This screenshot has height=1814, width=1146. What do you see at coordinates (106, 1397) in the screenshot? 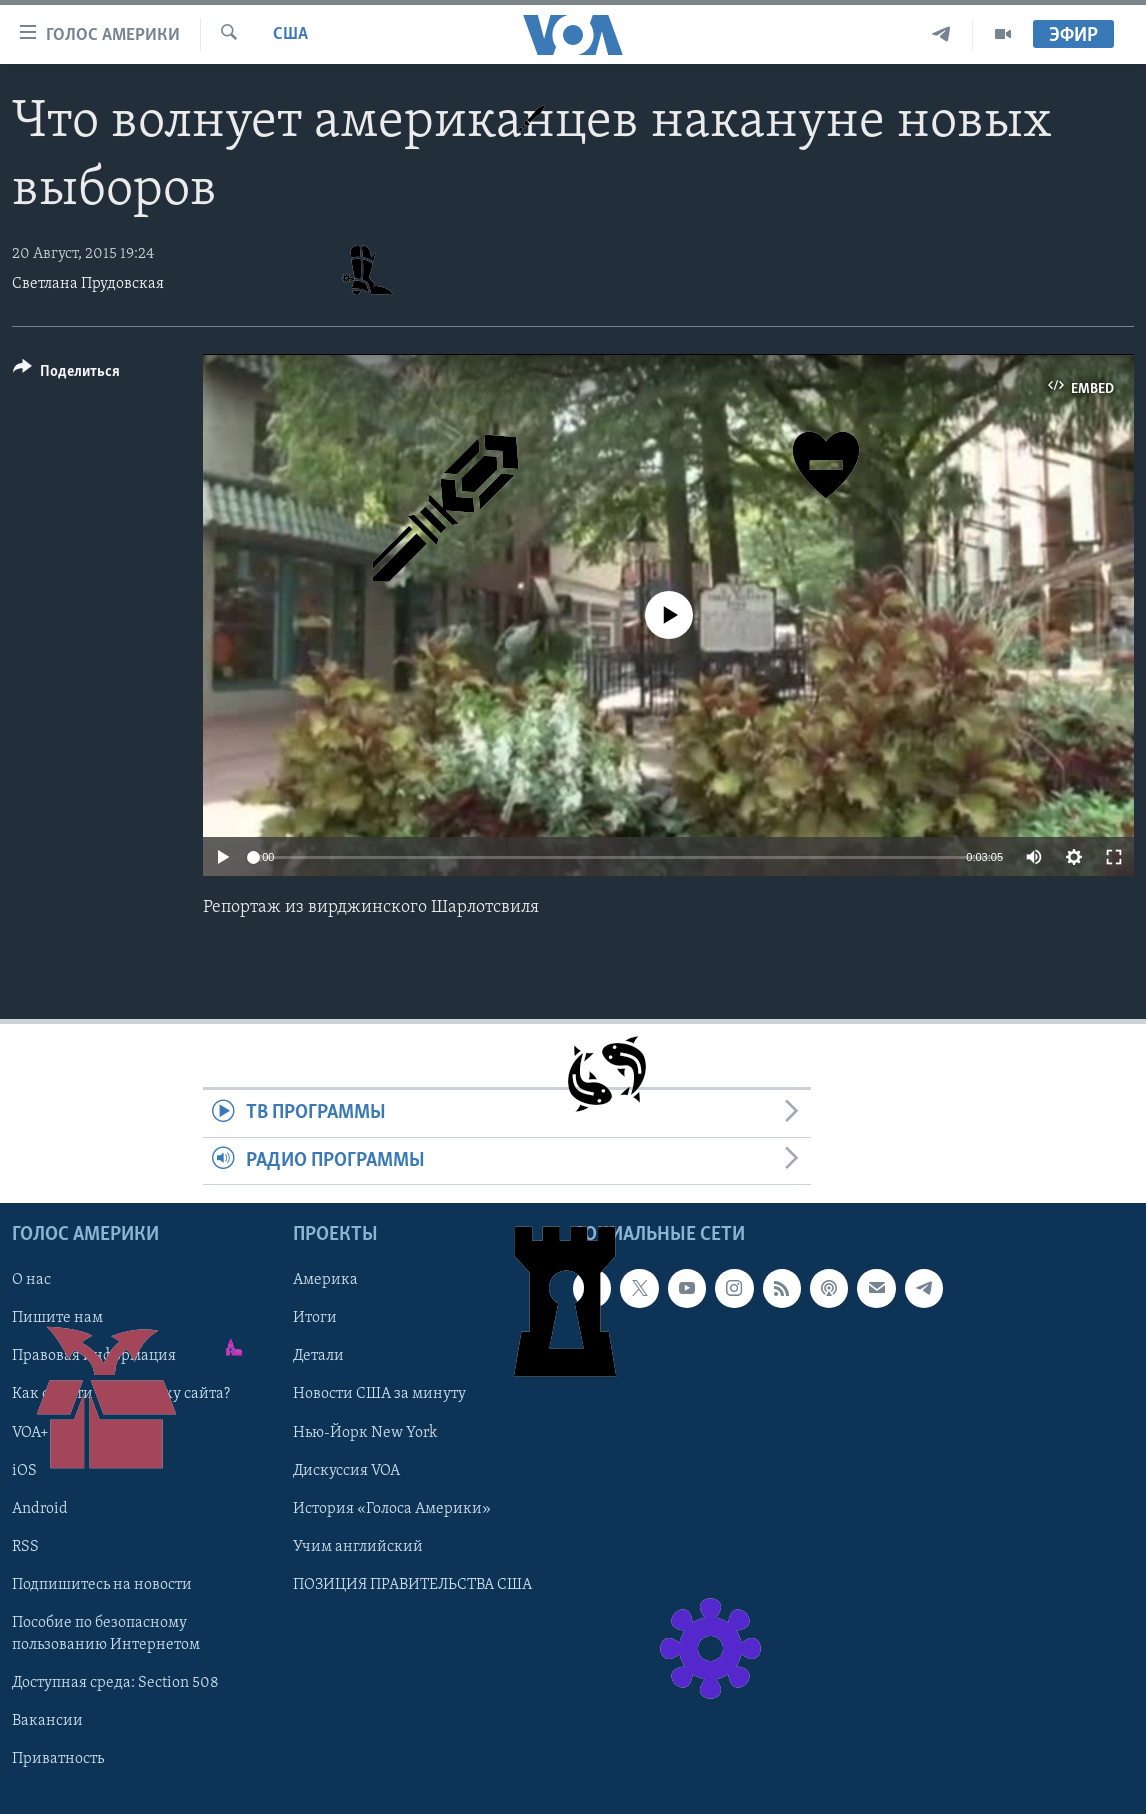
I see `unpack or open a delivery` at bounding box center [106, 1397].